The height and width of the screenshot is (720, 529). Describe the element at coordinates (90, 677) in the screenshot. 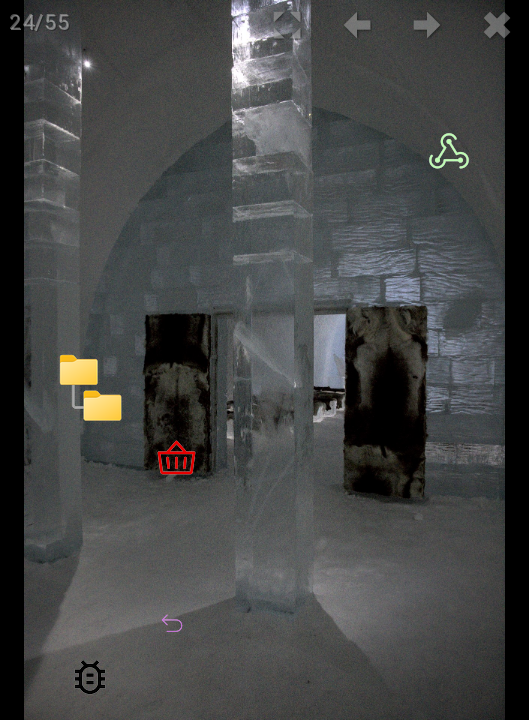

I see `report a bug or issue` at that location.